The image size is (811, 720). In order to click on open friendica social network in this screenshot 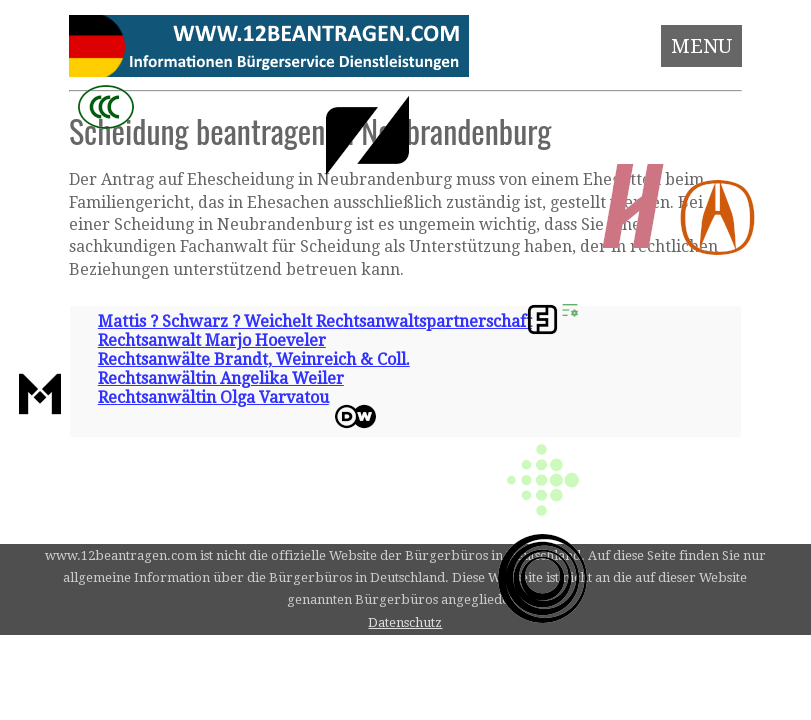, I will do `click(542, 319)`.